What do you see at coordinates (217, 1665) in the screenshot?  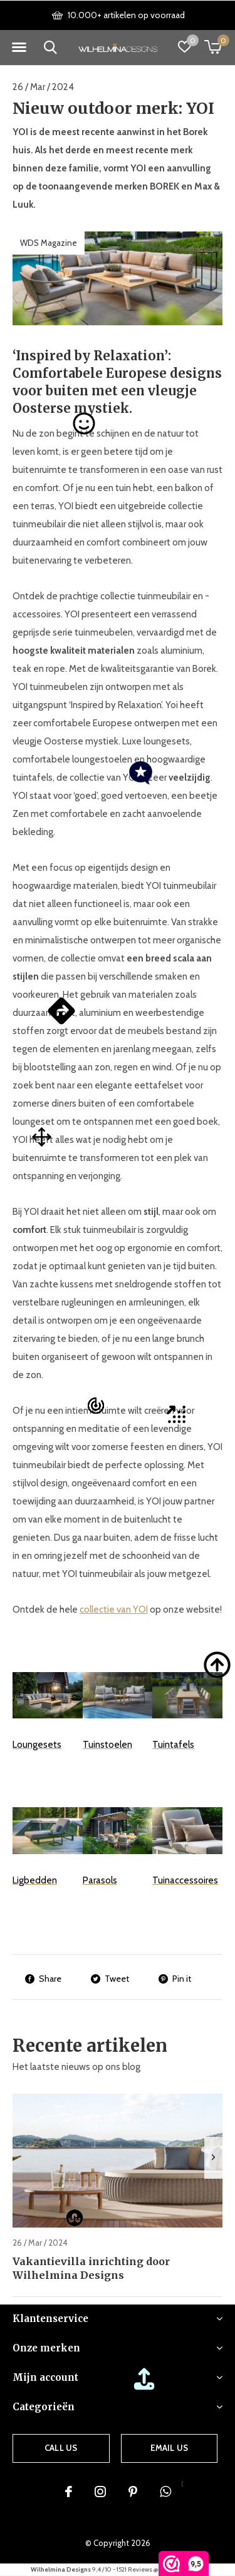 I see `scroll to top of page` at bounding box center [217, 1665].